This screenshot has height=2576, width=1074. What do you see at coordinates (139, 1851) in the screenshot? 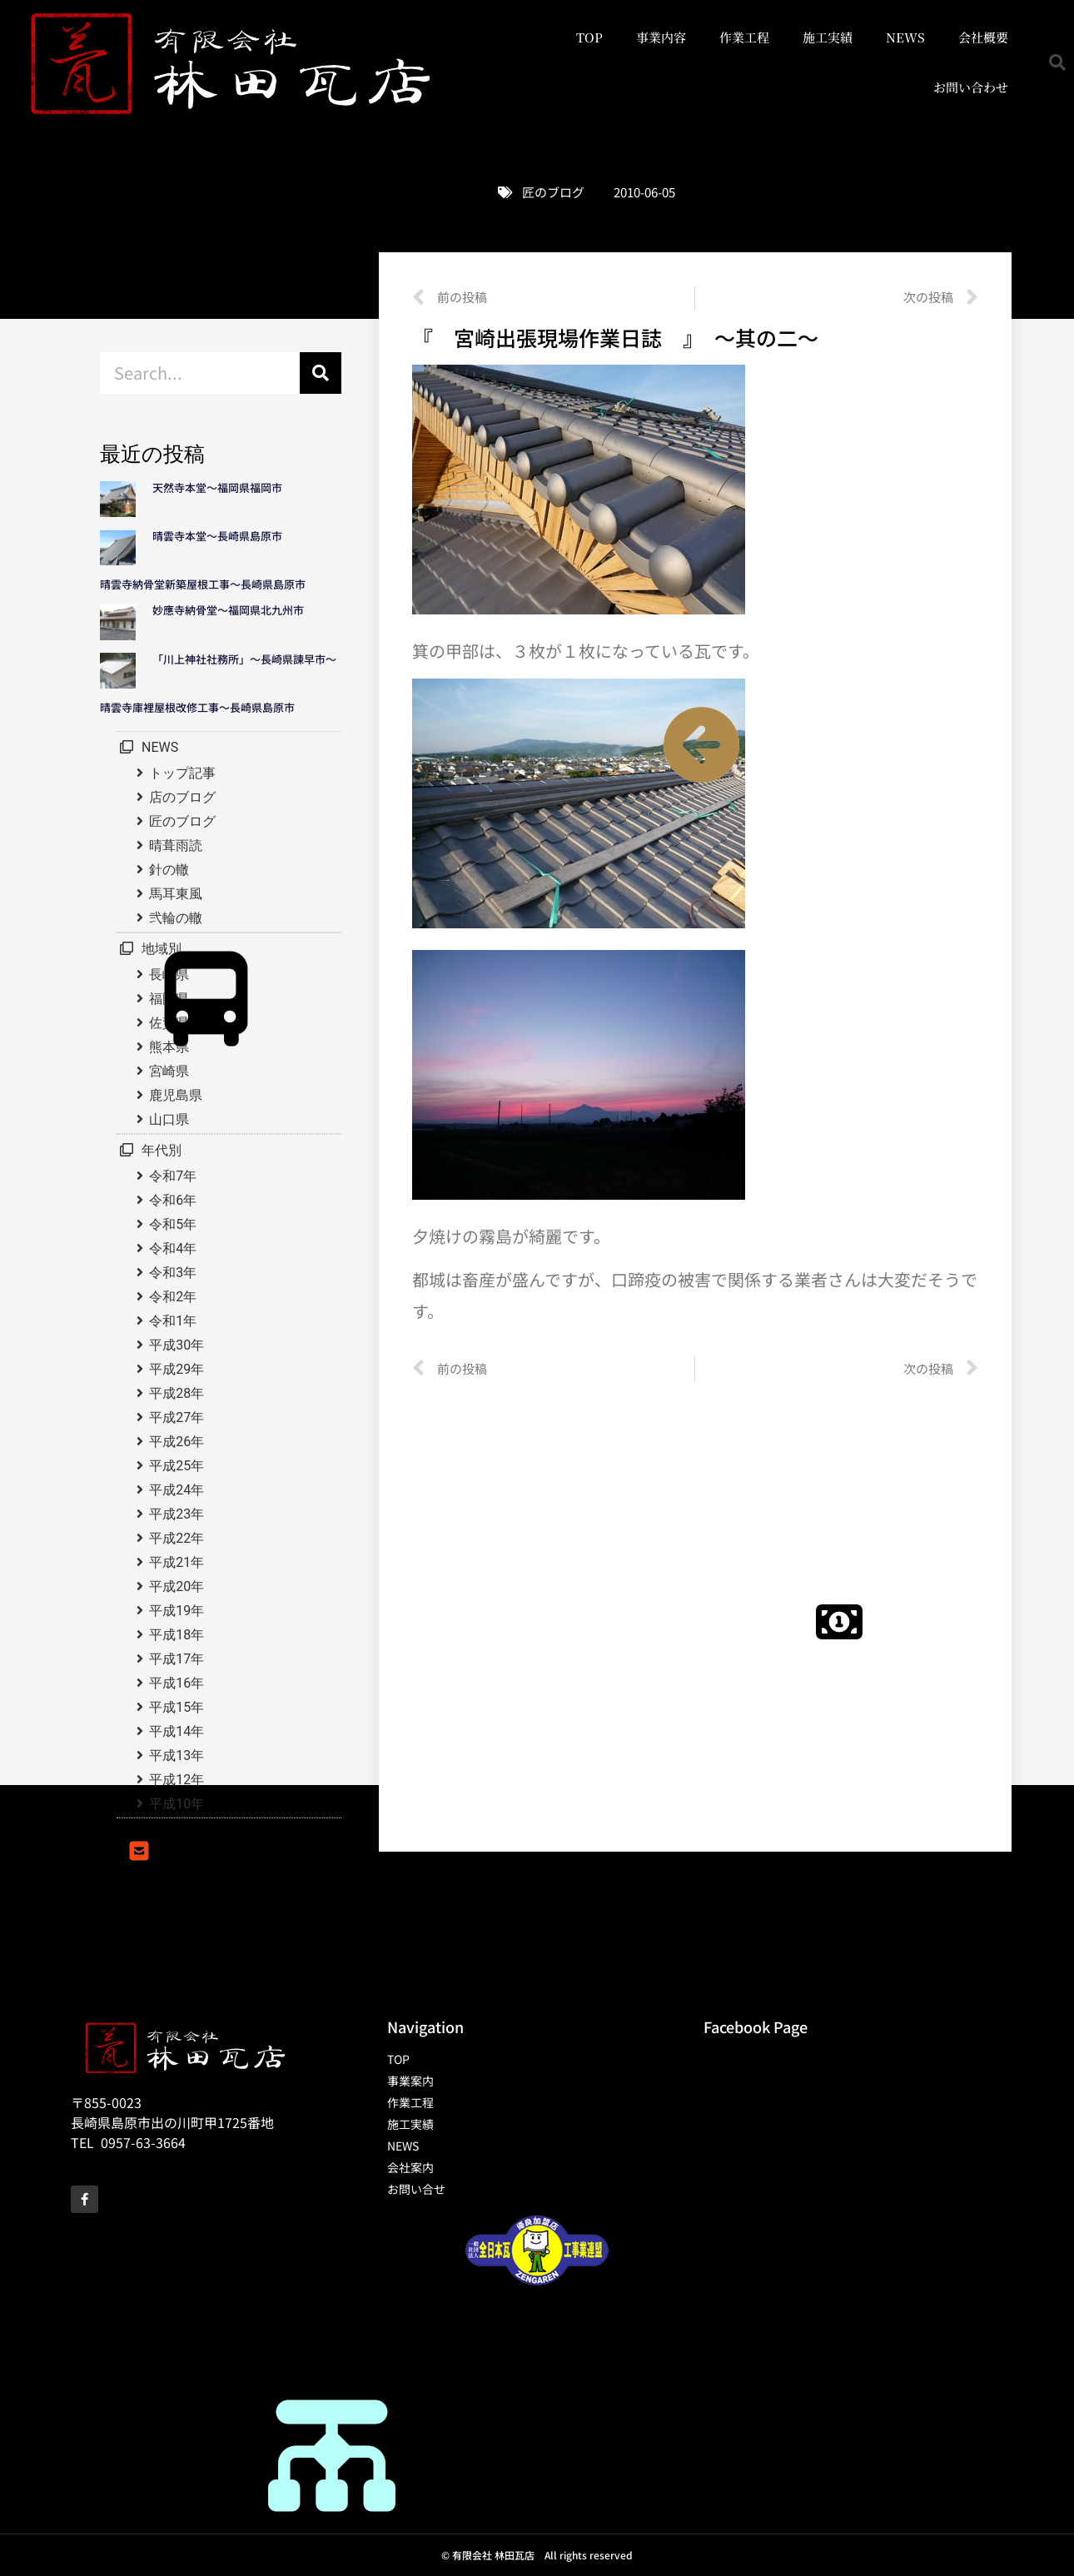
I see `open your email inbox` at bounding box center [139, 1851].